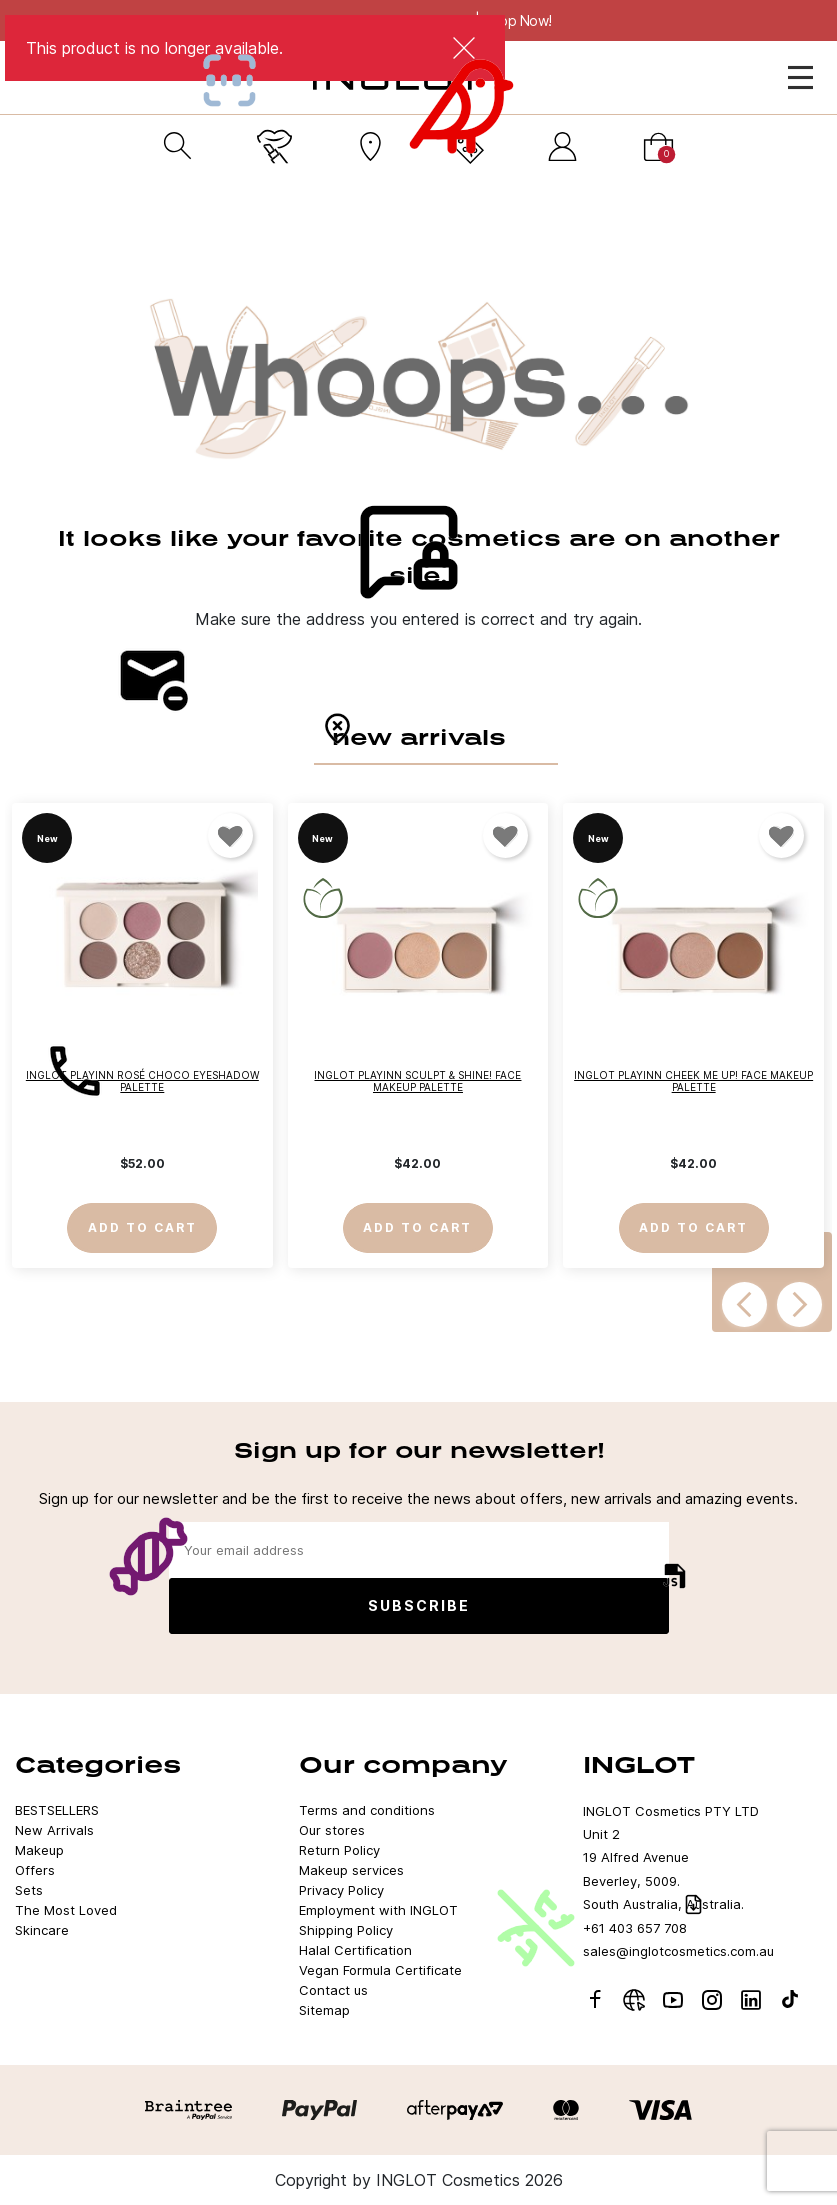  What do you see at coordinates (337, 728) in the screenshot?
I see `remove a saved location` at bounding box center [337, 728].